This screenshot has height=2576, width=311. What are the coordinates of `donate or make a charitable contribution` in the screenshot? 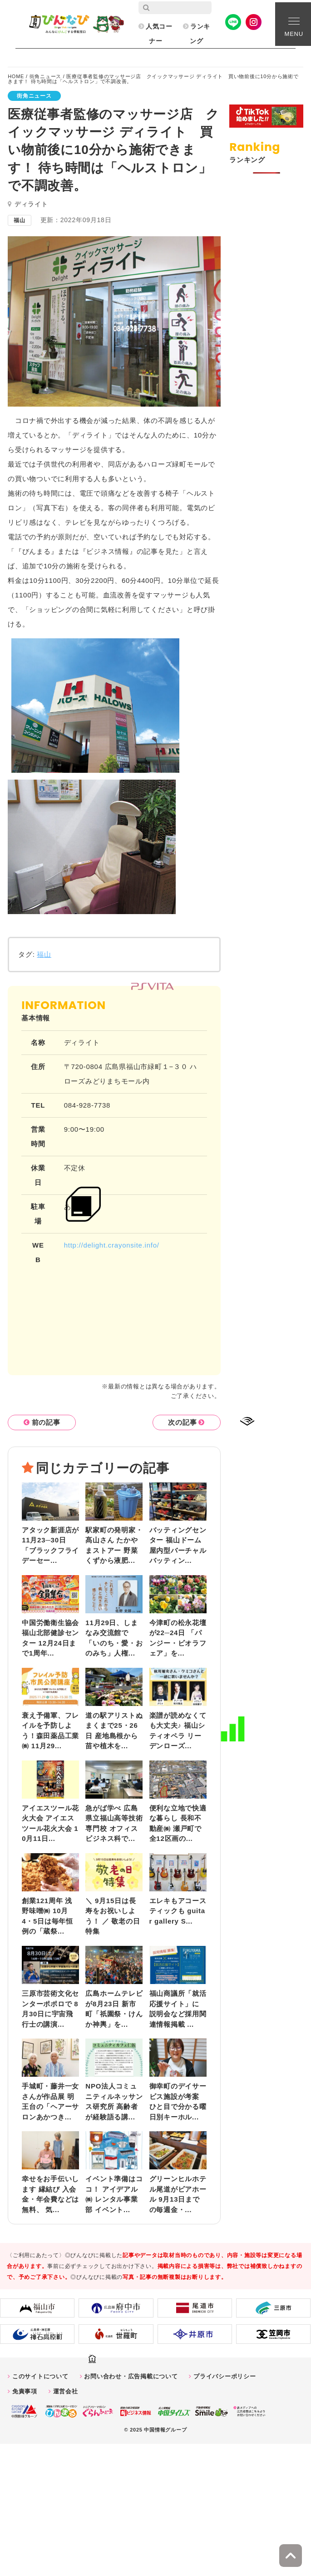 It's located at (46, 2159).